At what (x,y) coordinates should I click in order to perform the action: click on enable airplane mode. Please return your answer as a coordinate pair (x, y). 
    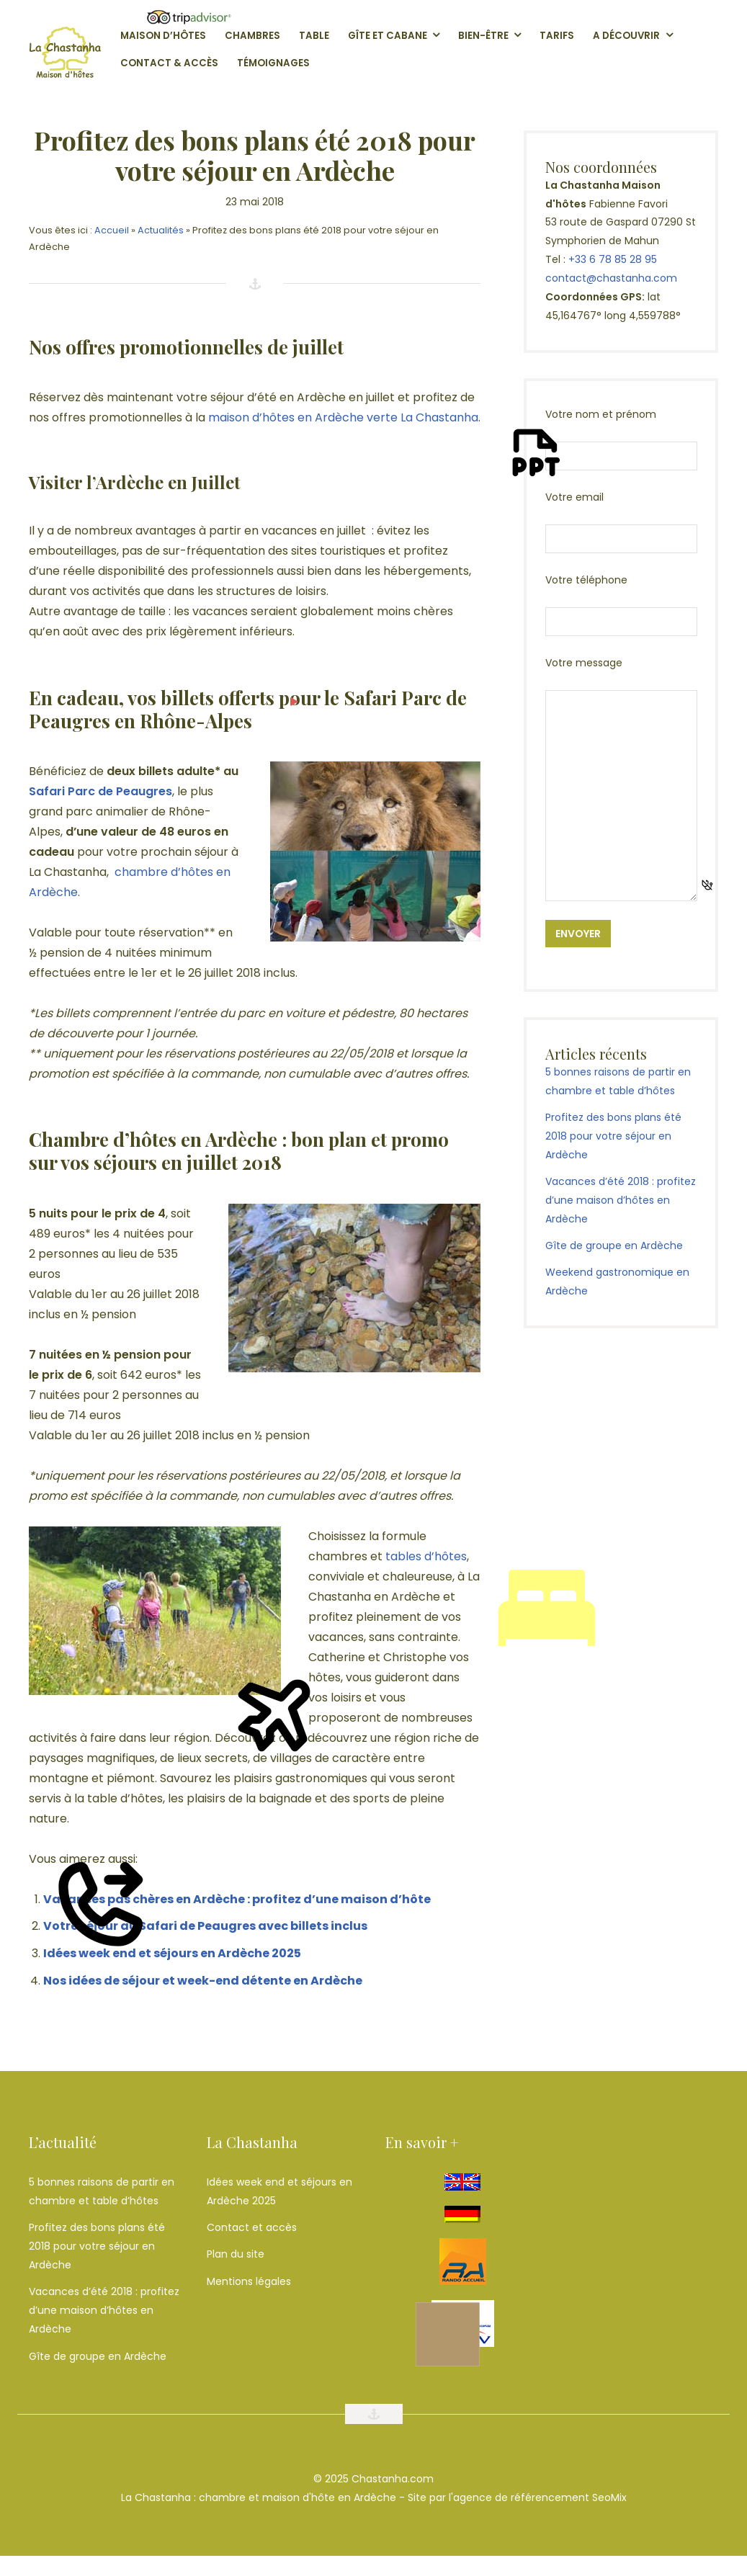
    Looking at the image, I should click on (275, 1714).